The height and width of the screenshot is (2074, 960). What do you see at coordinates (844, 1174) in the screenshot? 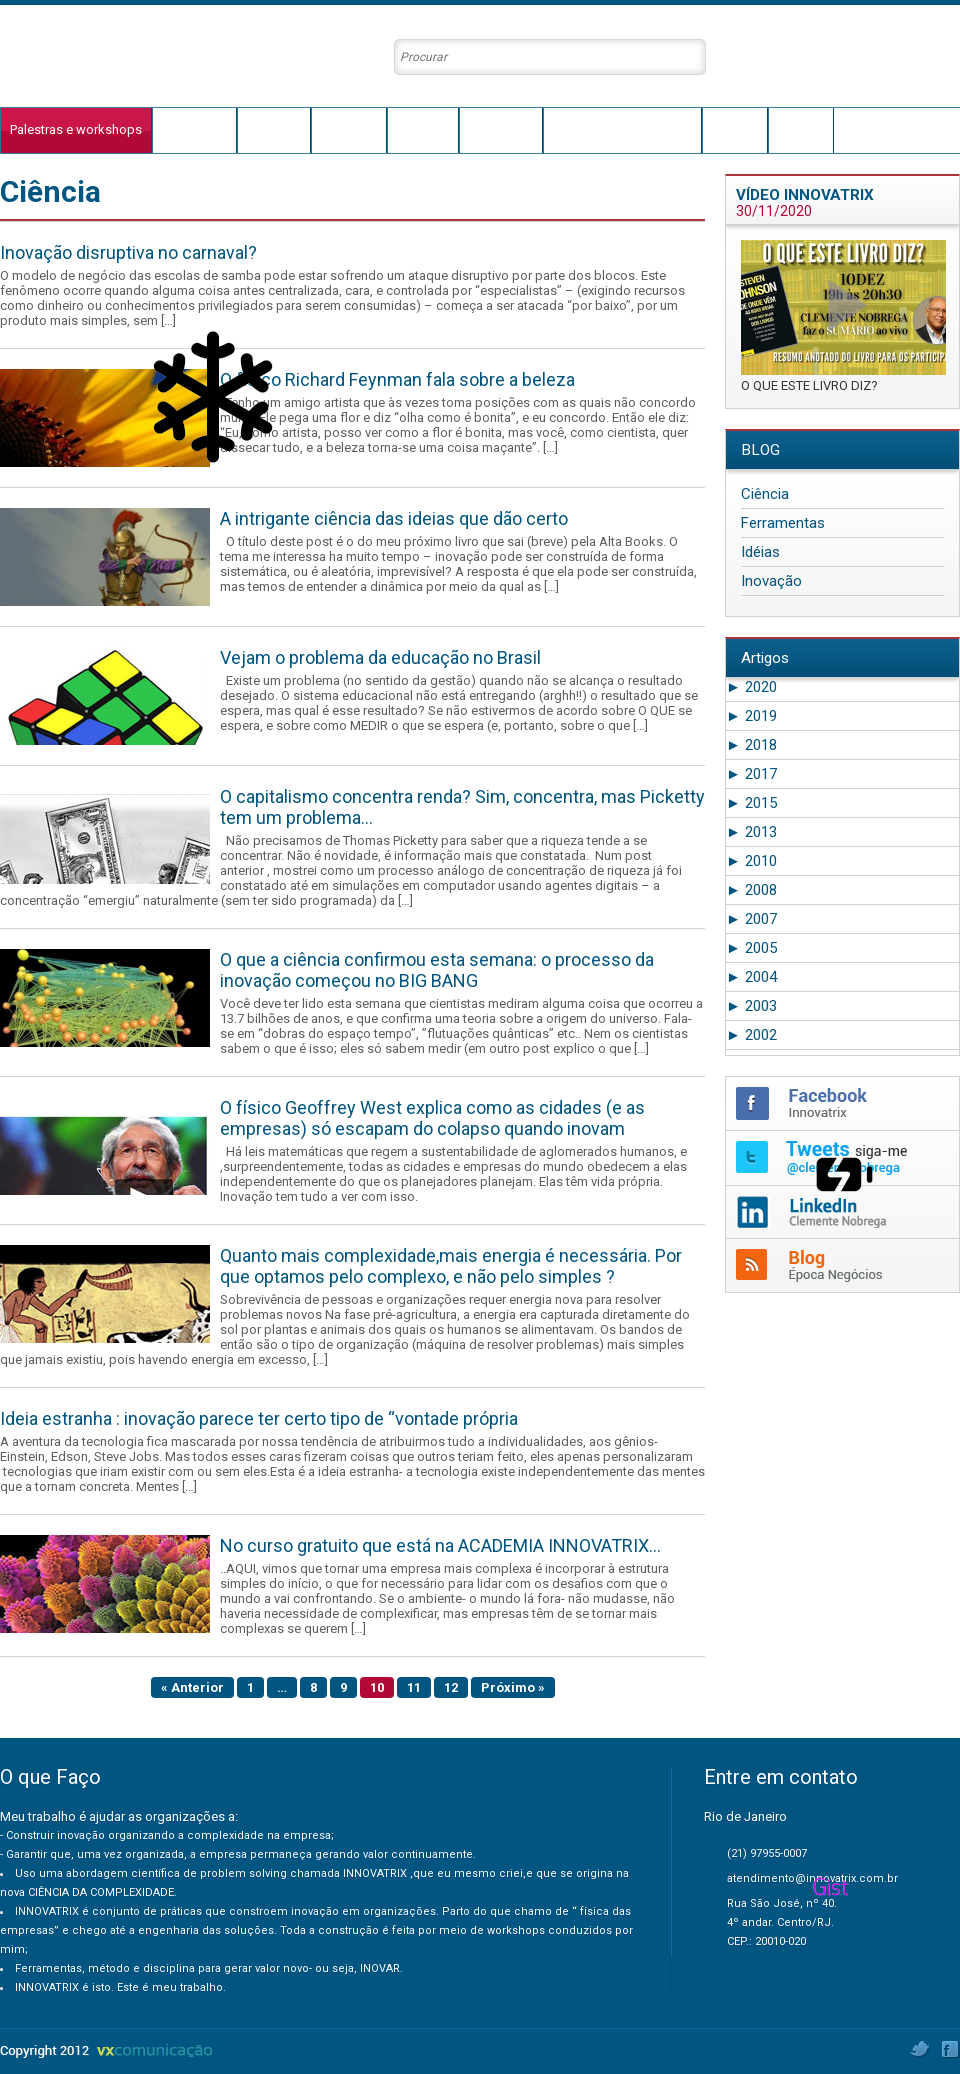
I see `indicates device is currently charging` at bounding box center [844, 1174].